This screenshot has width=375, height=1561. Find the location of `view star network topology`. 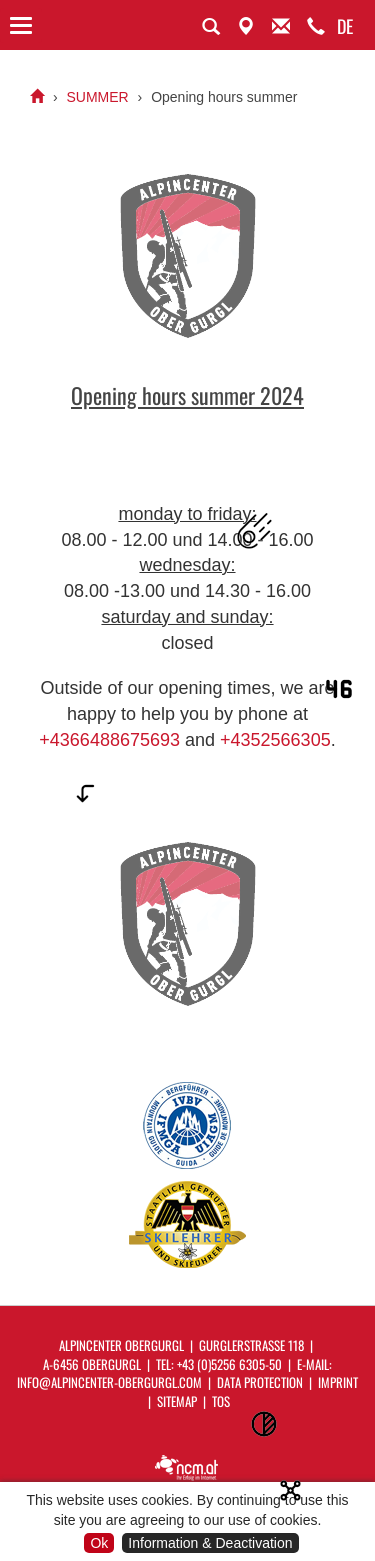

view star network topology is located at coordinates (290, 1490).